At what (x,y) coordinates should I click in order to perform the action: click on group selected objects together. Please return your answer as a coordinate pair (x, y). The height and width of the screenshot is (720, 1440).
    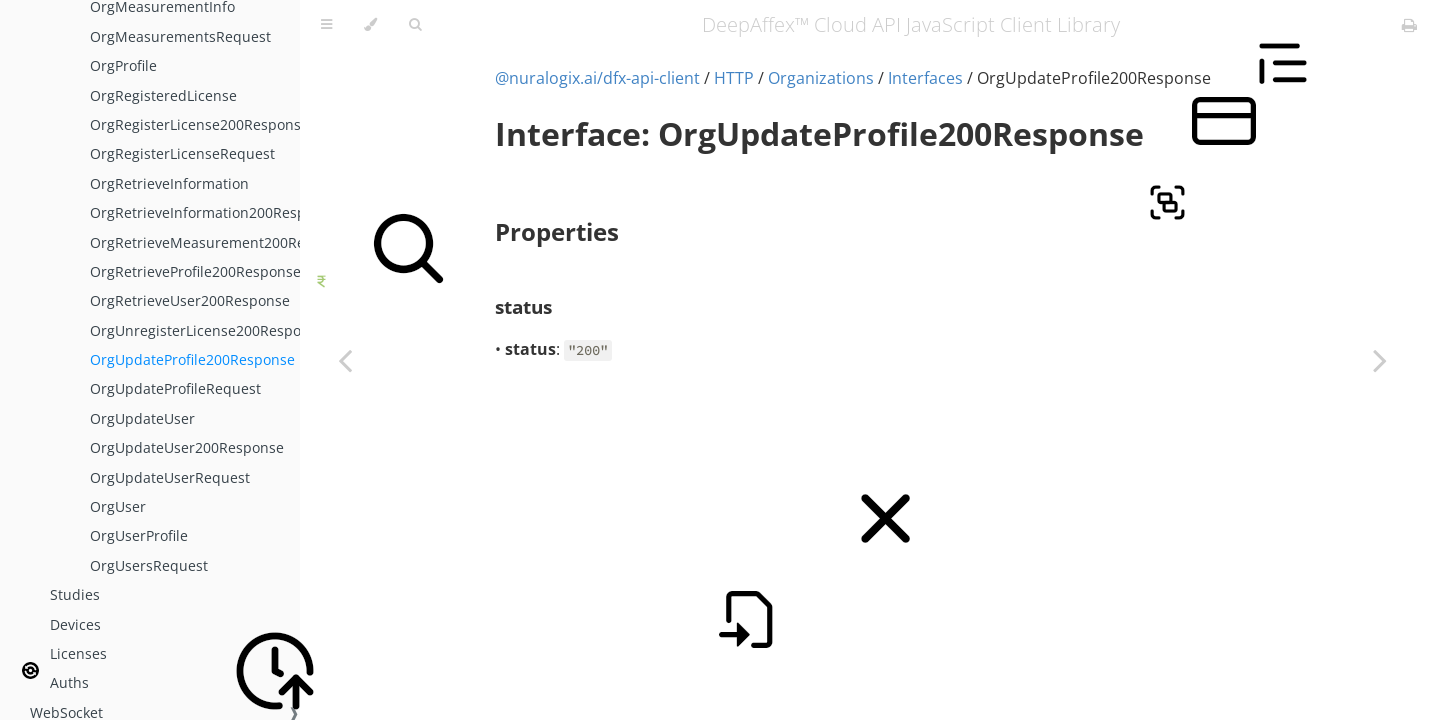
    Looking at the image, I should click on (1167, 202).